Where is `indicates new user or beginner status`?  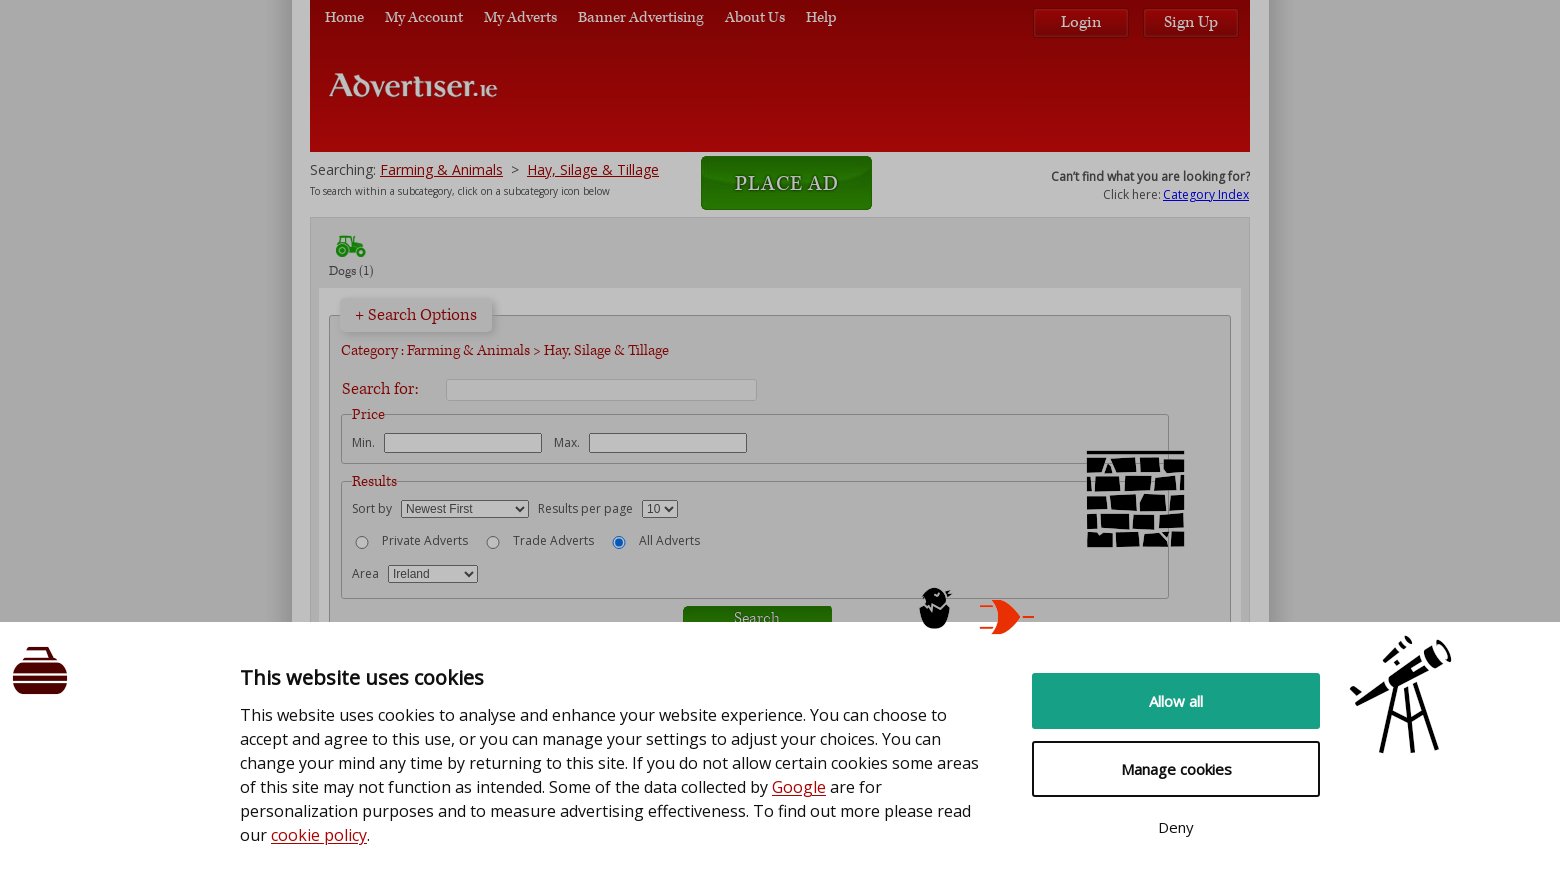 indicates new user or beginner status is located at coordinates (934, 607).